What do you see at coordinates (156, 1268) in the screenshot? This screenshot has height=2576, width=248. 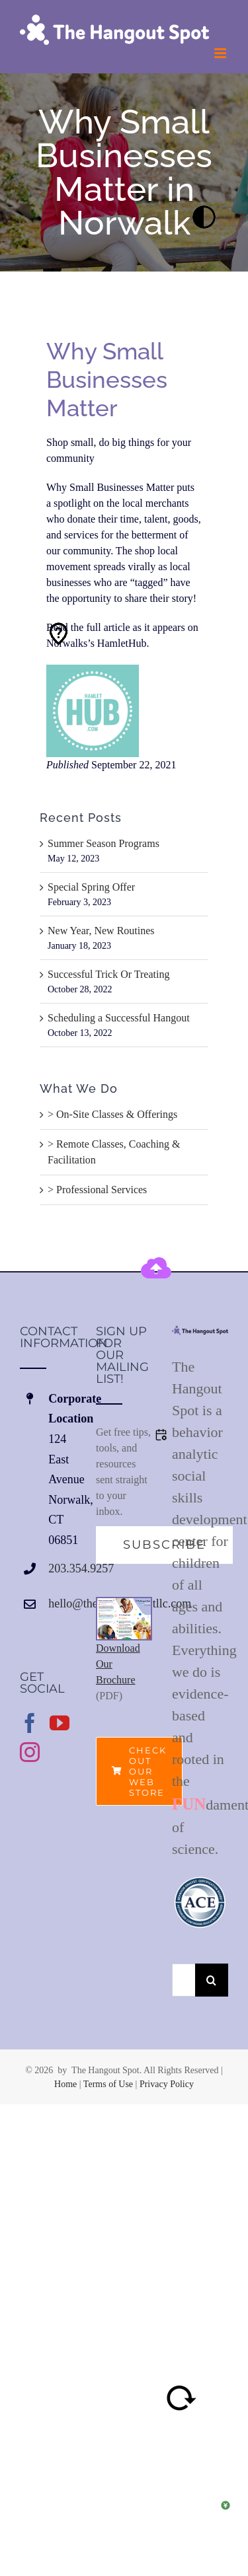 I see `upload file to cloud storage` at bounding box center [156, 1268].